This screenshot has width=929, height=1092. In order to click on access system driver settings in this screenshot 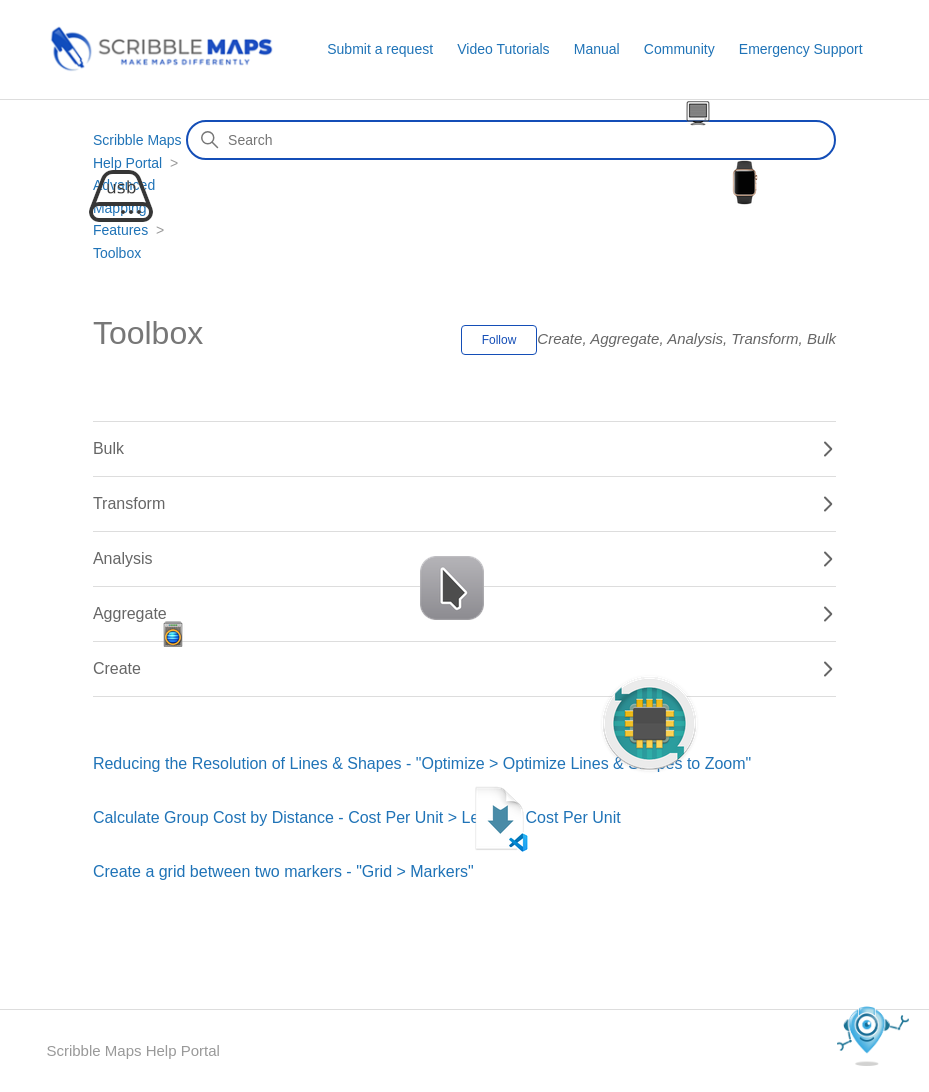, I will do `click(649, 723)`.